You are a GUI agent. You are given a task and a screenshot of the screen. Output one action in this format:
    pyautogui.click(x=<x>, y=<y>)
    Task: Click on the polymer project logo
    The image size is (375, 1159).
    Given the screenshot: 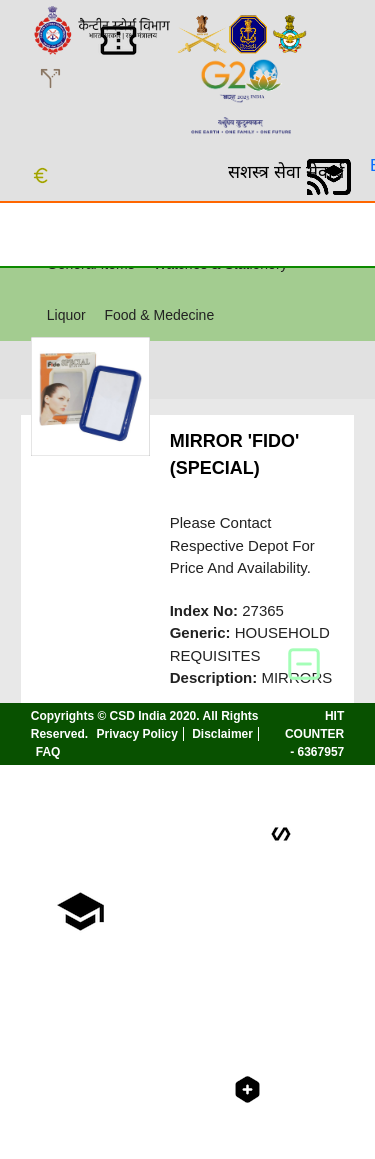 What is the action you would take?
    pyautogui.click(x=281, y=834)
    